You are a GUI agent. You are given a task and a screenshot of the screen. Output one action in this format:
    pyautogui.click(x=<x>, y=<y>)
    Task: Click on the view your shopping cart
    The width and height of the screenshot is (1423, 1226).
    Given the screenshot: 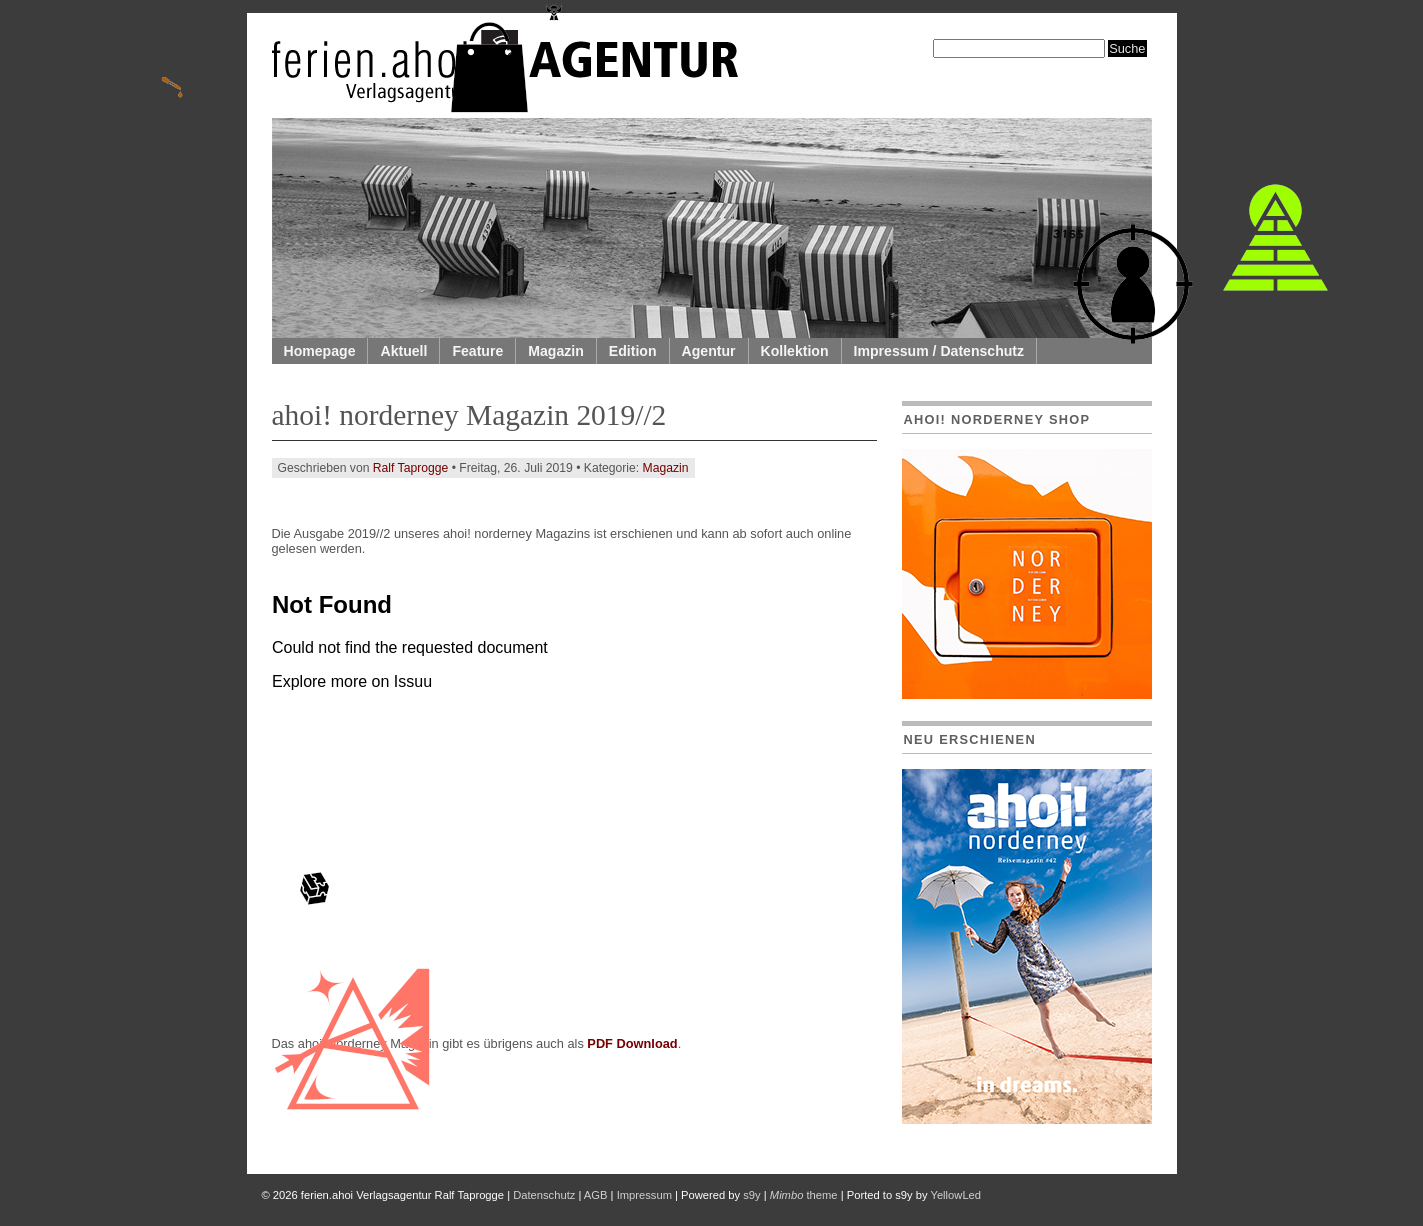 What is the action you would take?
    pyautogui.click(x=489, y=67)
    